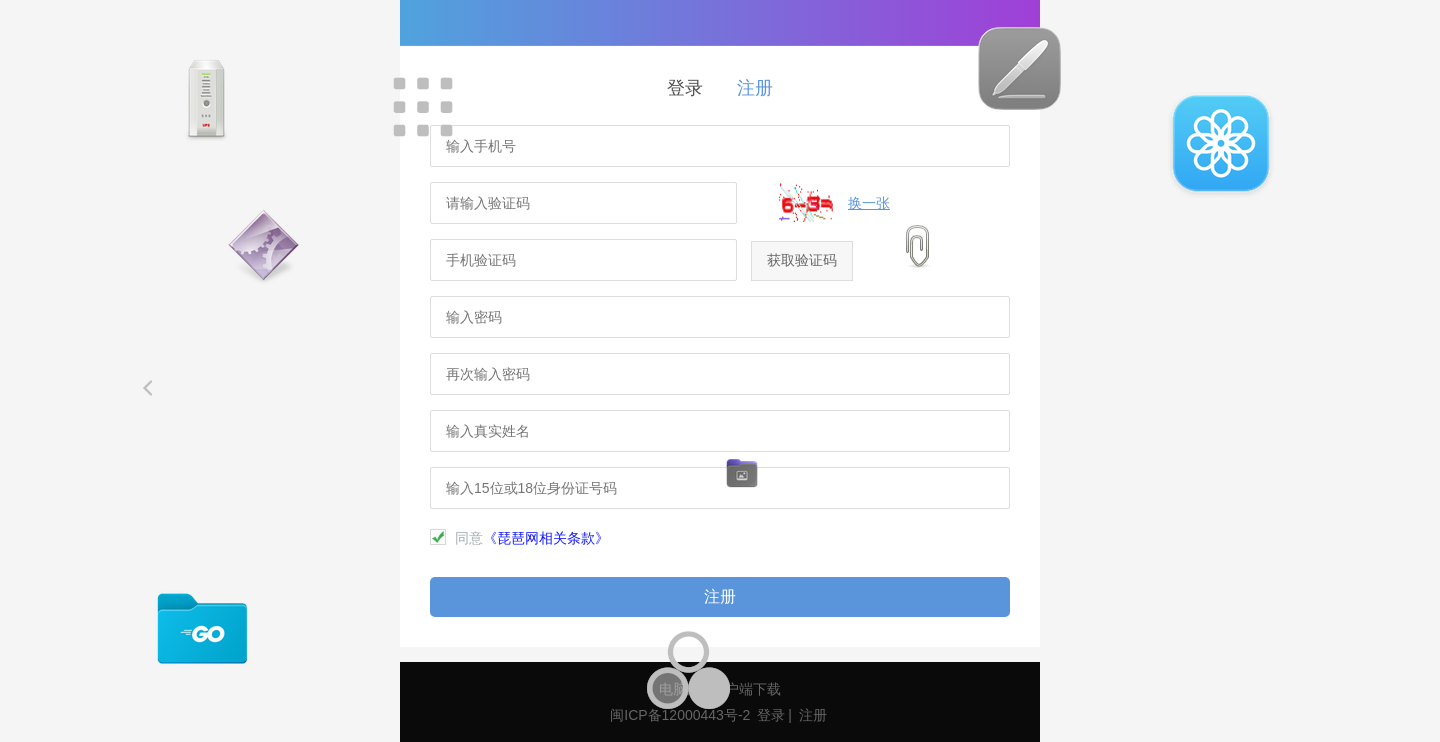 The width and height of the screenshot is (1440, 742). Describe the element at coordinates (742, 473) in the screenshot. I see `open your pictures folder` at that location.